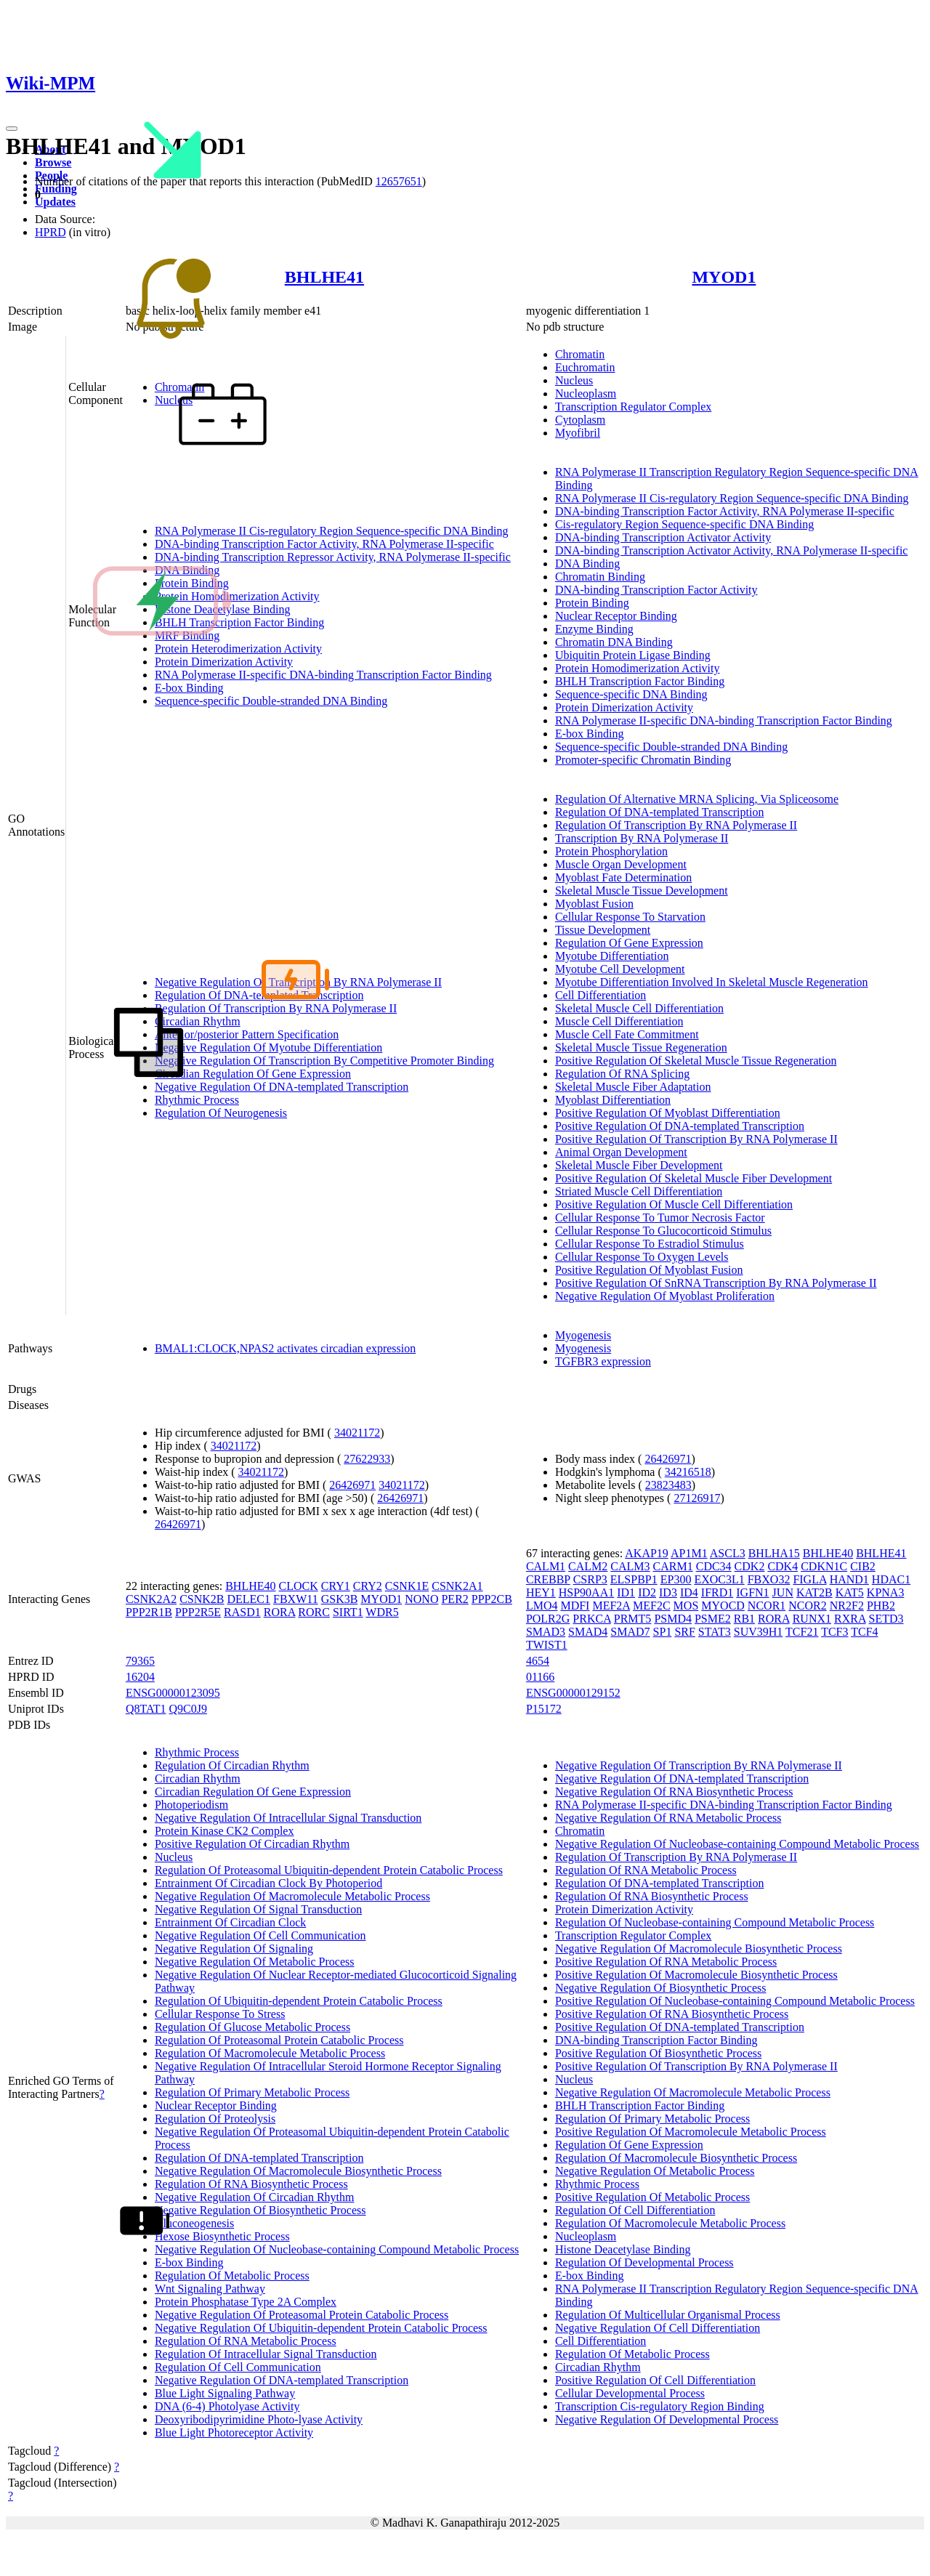 The width and height of the screenshot is (930, 2576). What do you see at coordinates (144, 2221) in the screenshot?
I see `indicates low battery warning` at bounding box center [144, 2221].